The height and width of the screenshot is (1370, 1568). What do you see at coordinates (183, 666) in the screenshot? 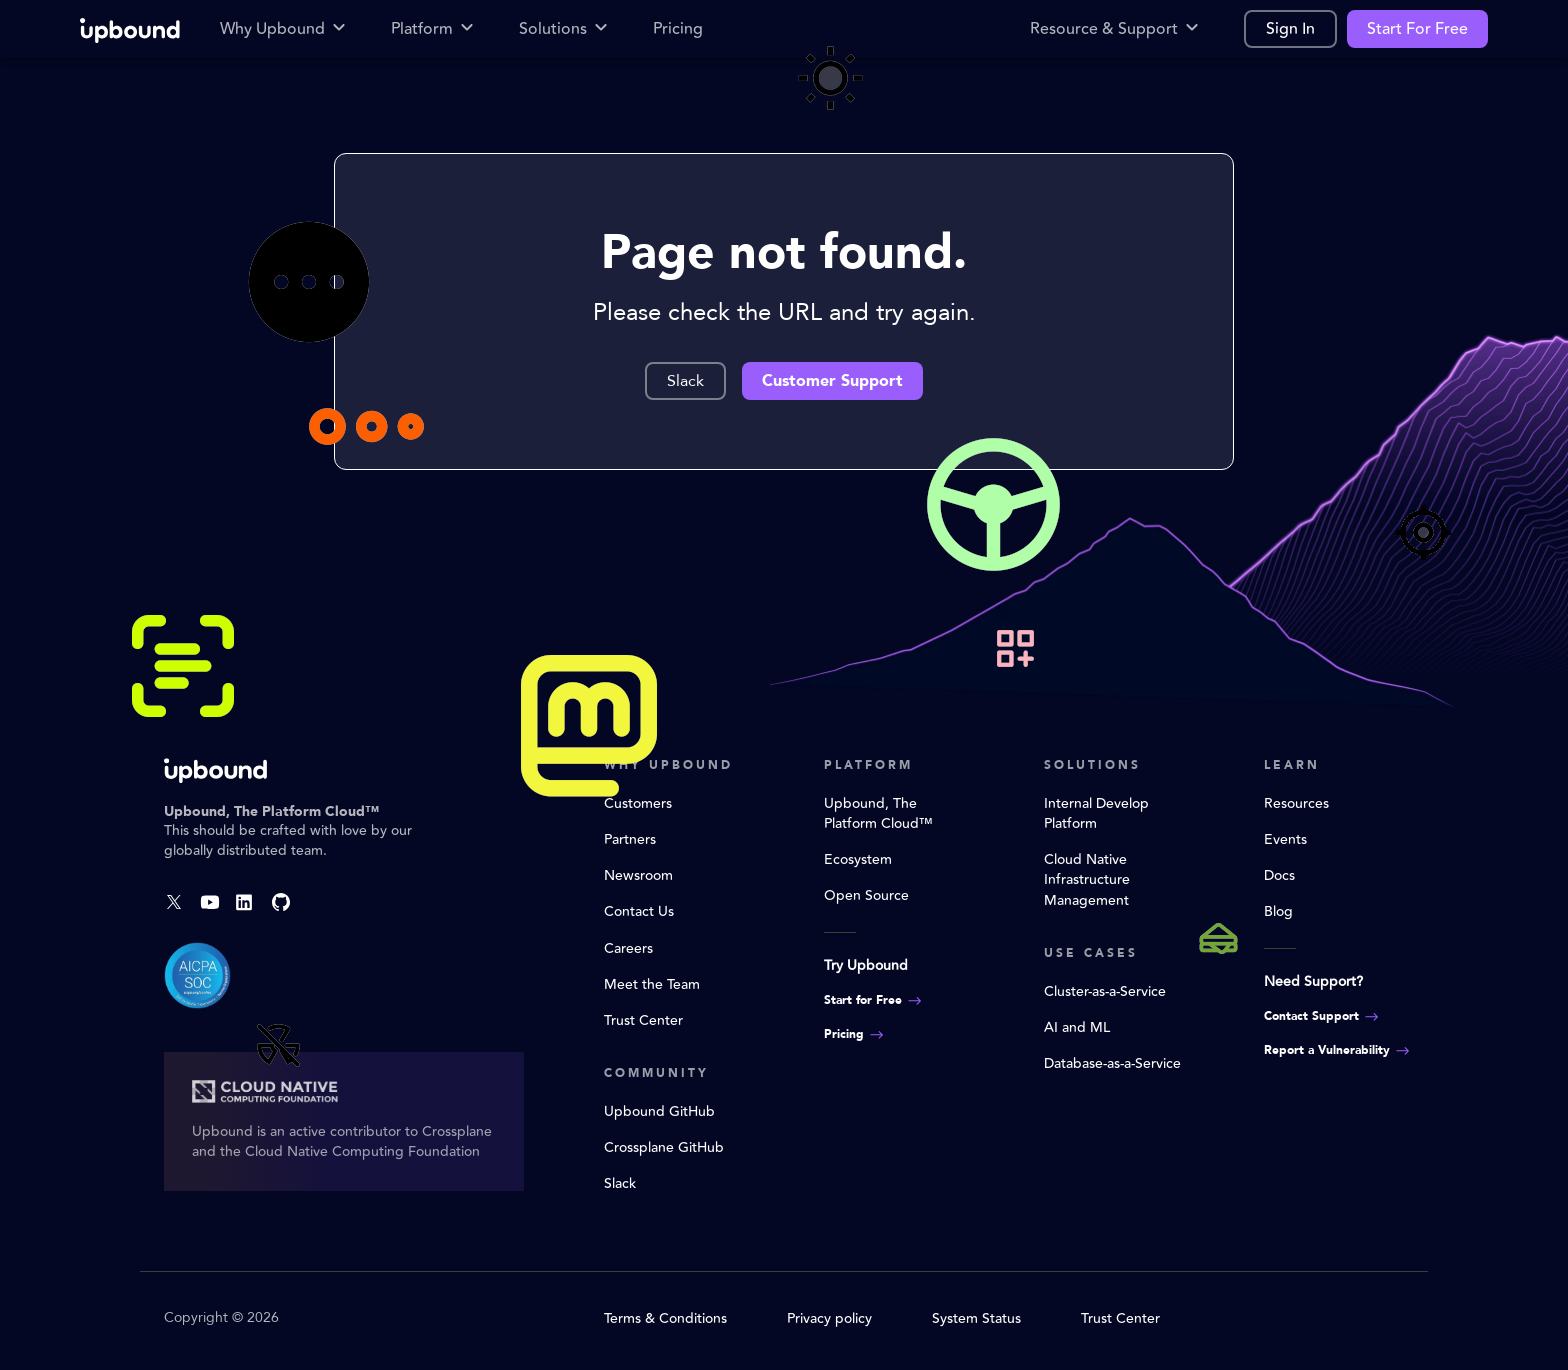
I see `scan document to extract text` at bounding box center [183, 666].